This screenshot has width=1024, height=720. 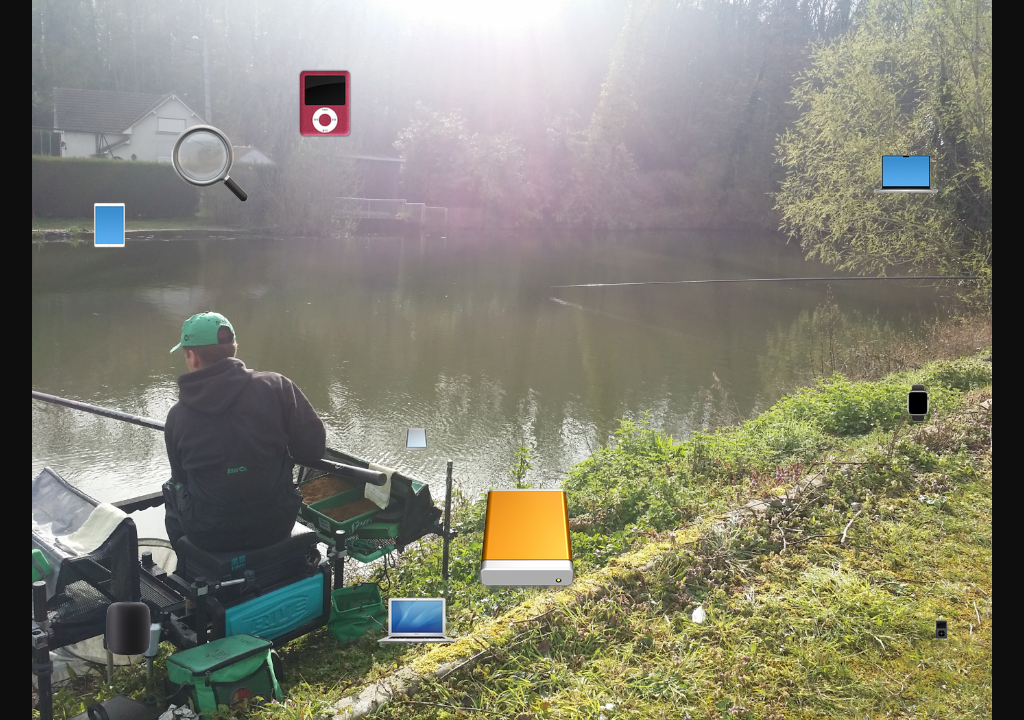 I want to click on removable storage device connected, so click(x=416, y=439).